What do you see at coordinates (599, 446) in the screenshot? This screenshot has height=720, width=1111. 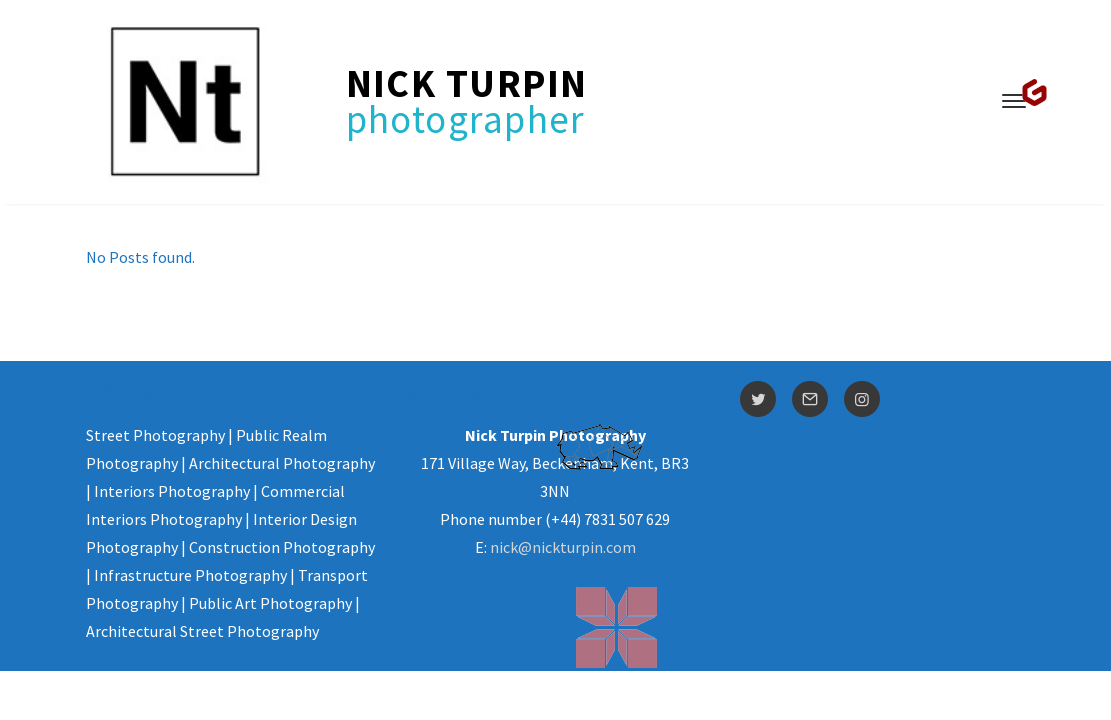 I see `supercrease brand logo` at bounding box center [599, 446].